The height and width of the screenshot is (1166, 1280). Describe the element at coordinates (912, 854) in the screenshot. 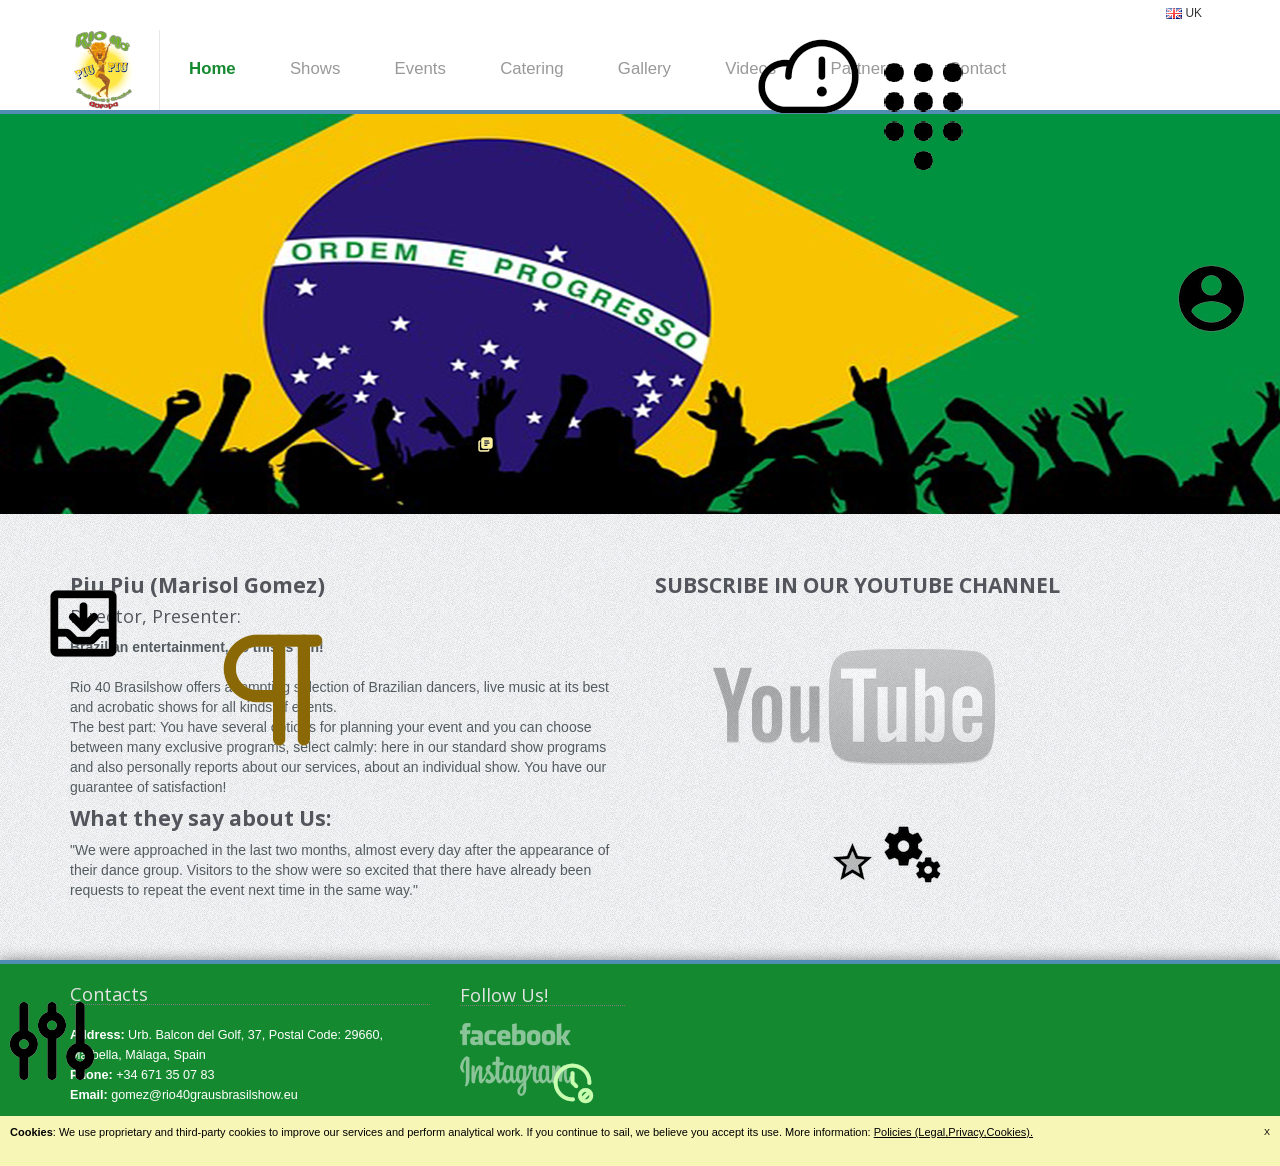

I see `access settings or configuration options` at that location.